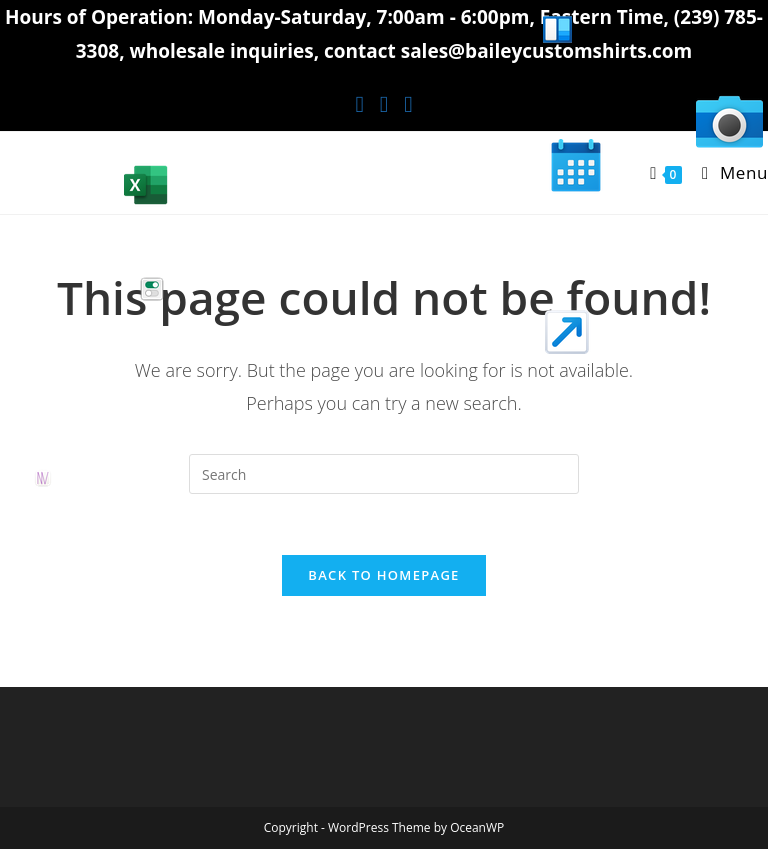  Describe the element at coordinates (576, 167) in the screenshot. I see `open the calendar app` at that location.